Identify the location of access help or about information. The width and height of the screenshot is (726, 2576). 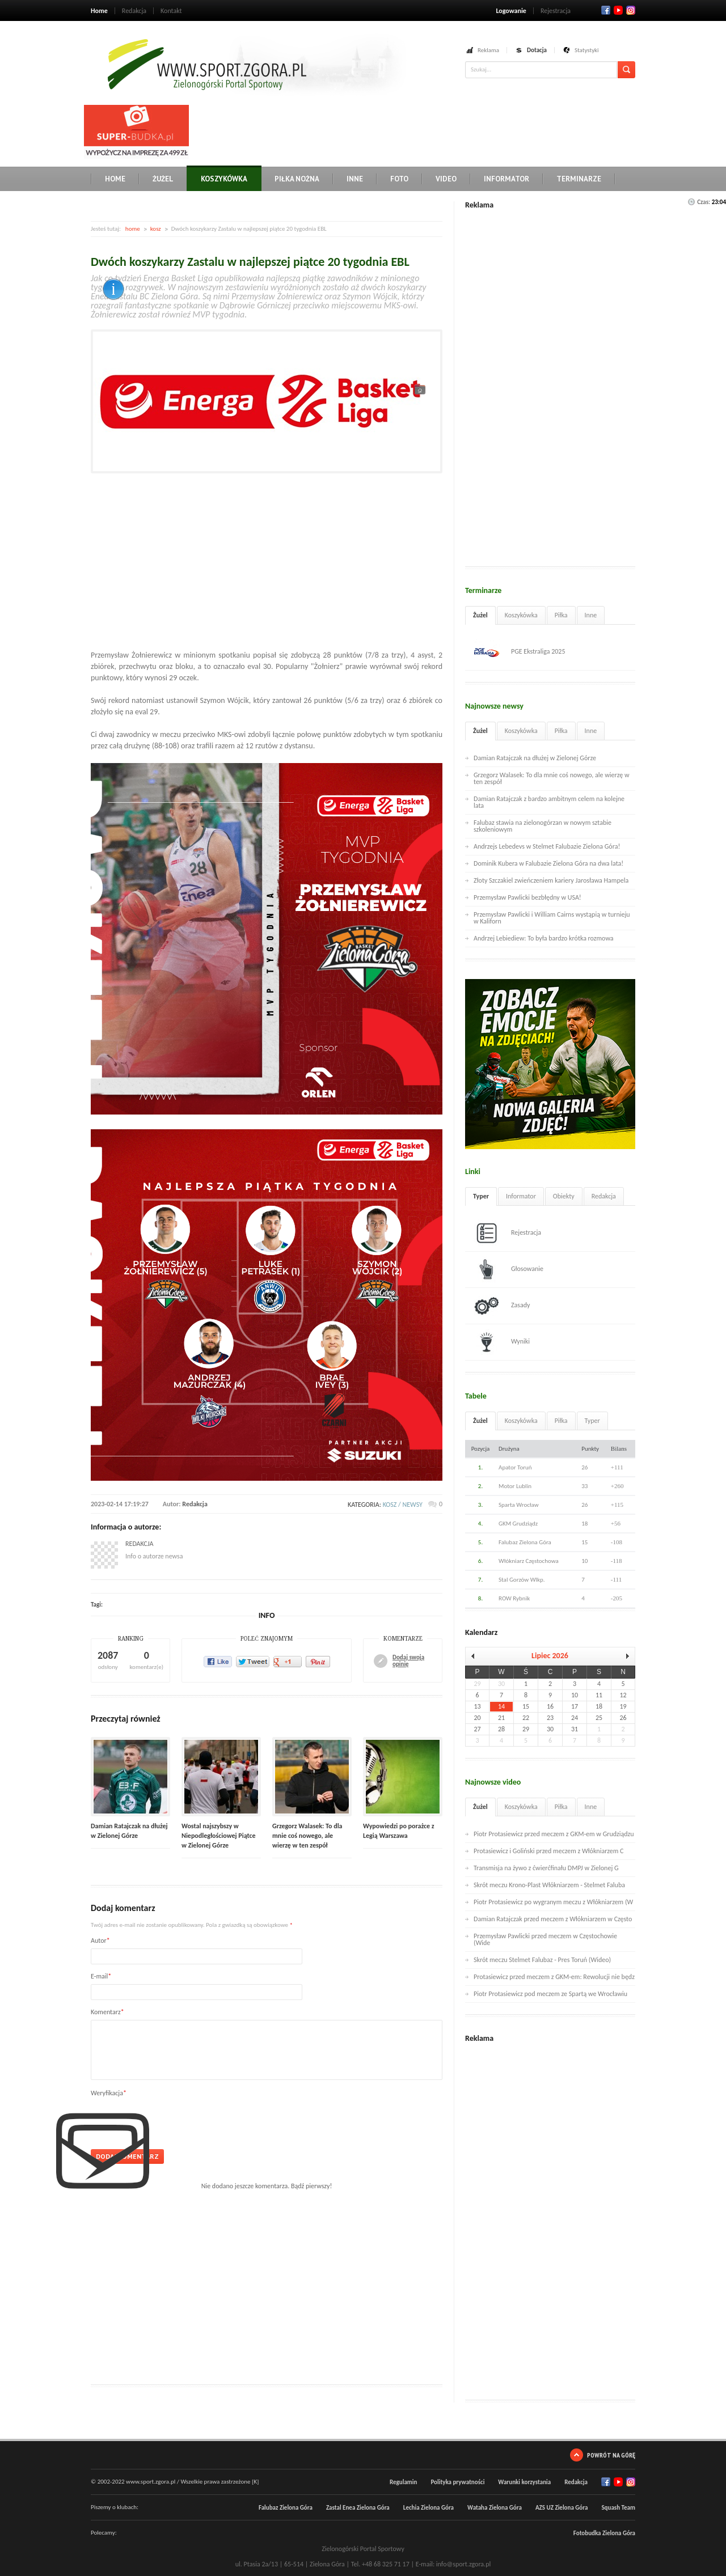
(113, 289).